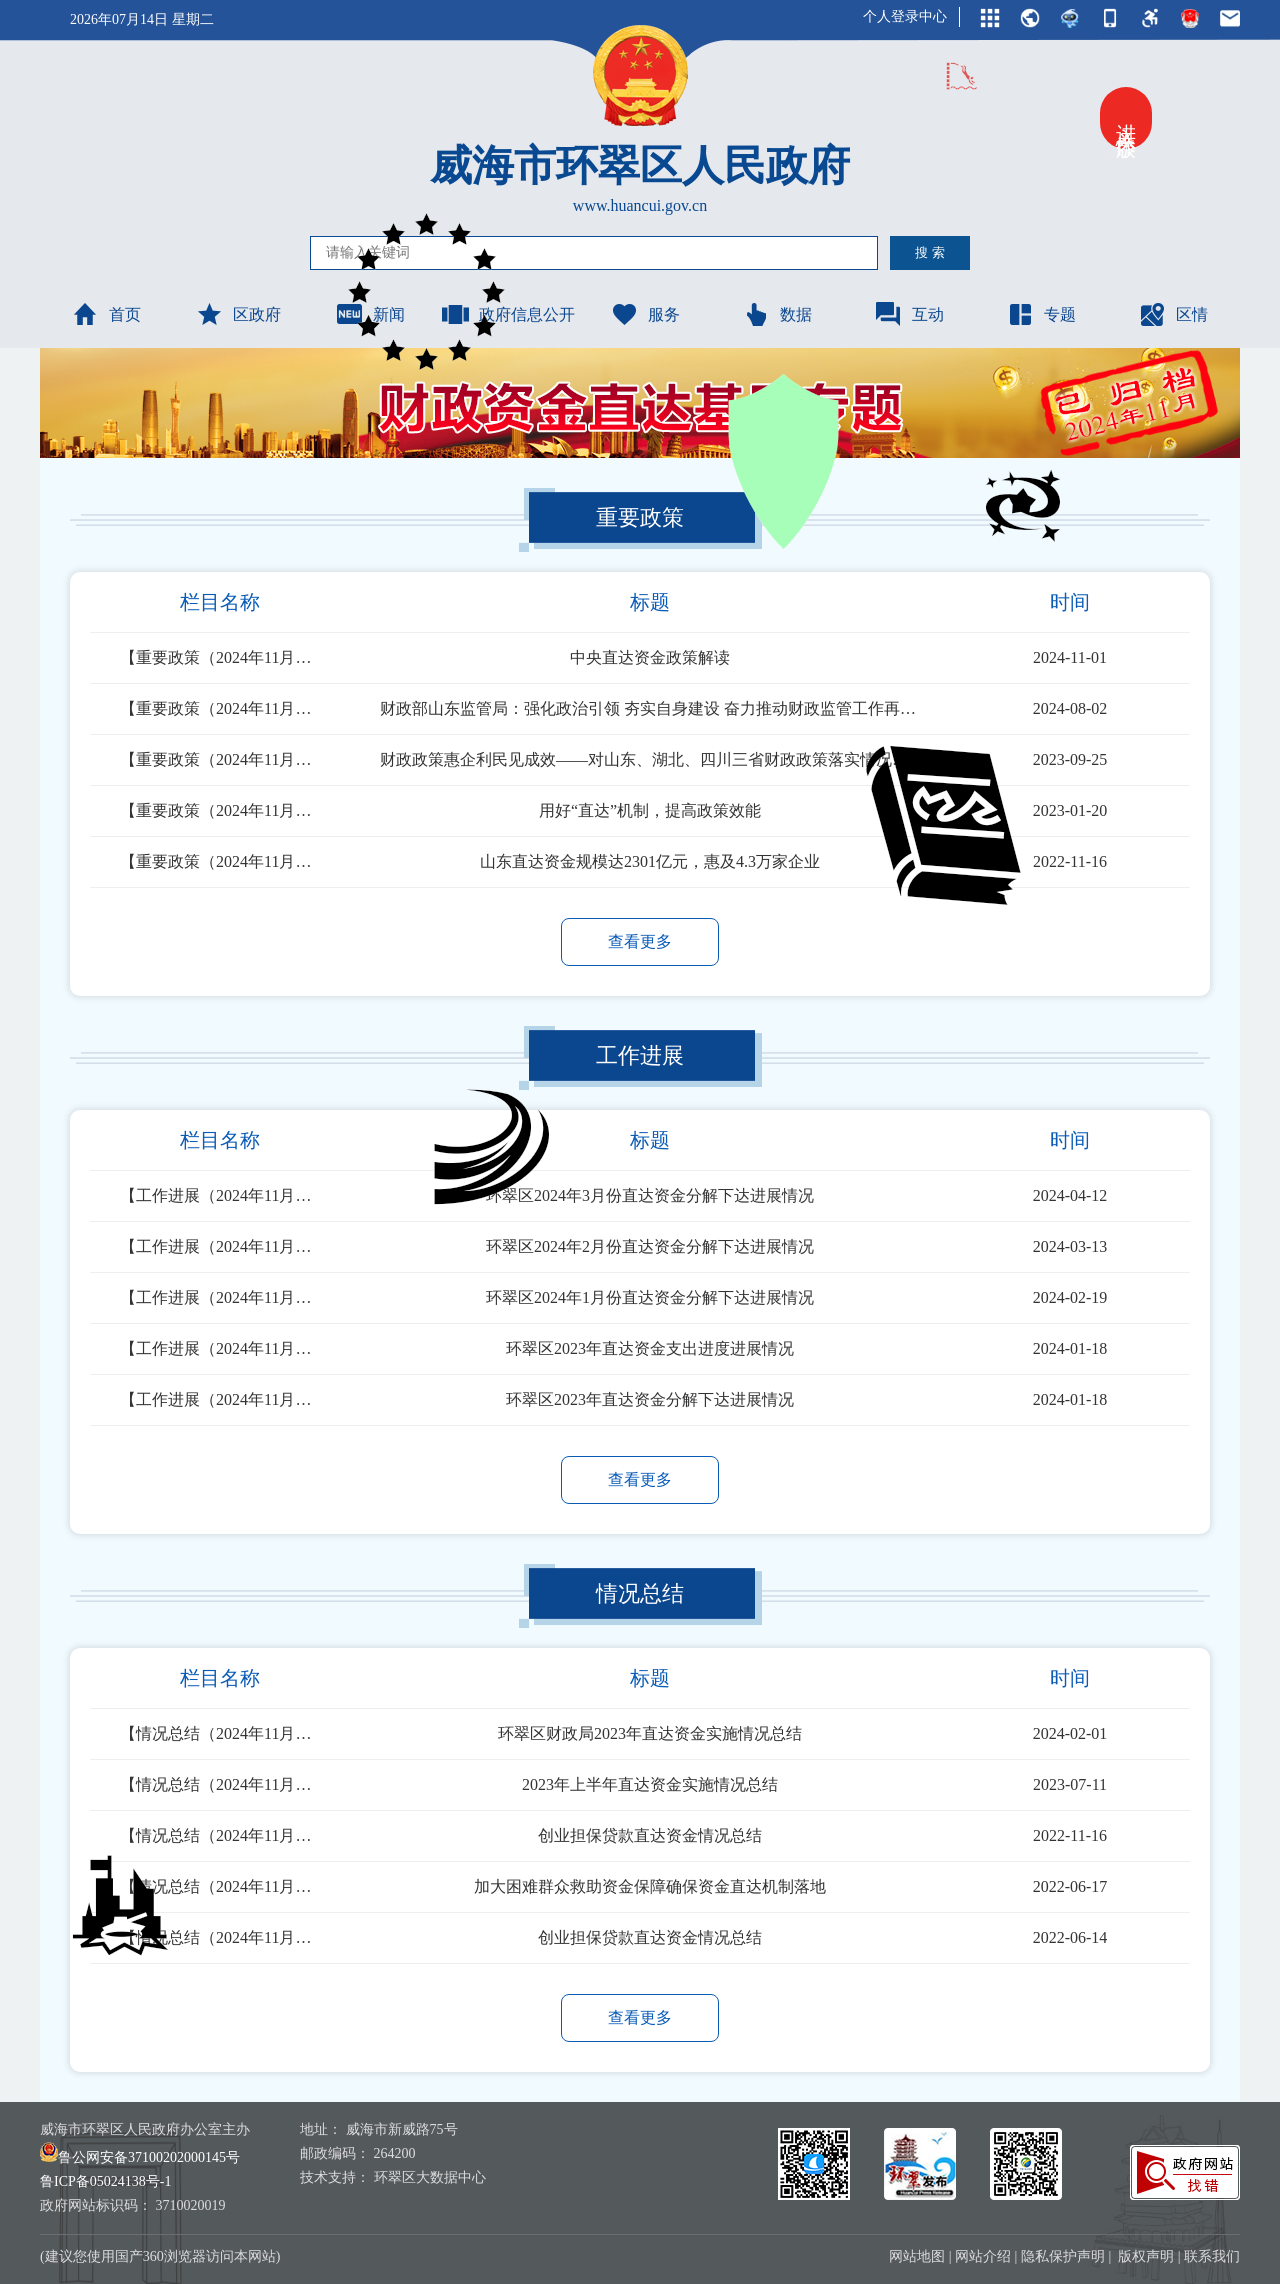 The width and height of the screenshot is (1280, 2284). I want to click on select european union as region or country, so click(426, 291).